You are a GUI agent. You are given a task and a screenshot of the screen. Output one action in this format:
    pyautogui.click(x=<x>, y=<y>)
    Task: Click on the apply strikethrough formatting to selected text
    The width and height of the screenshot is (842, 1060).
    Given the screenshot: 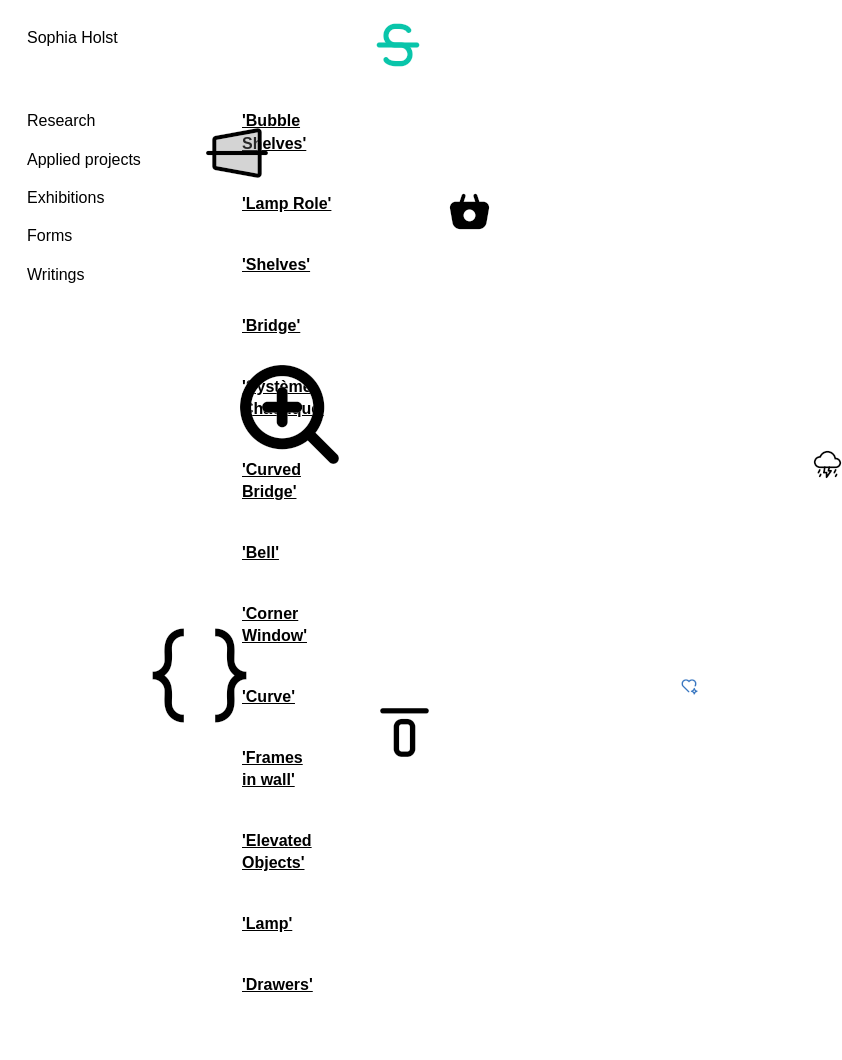 What is the action you would take?
    pyautogui.click(x=398, y=45)
    